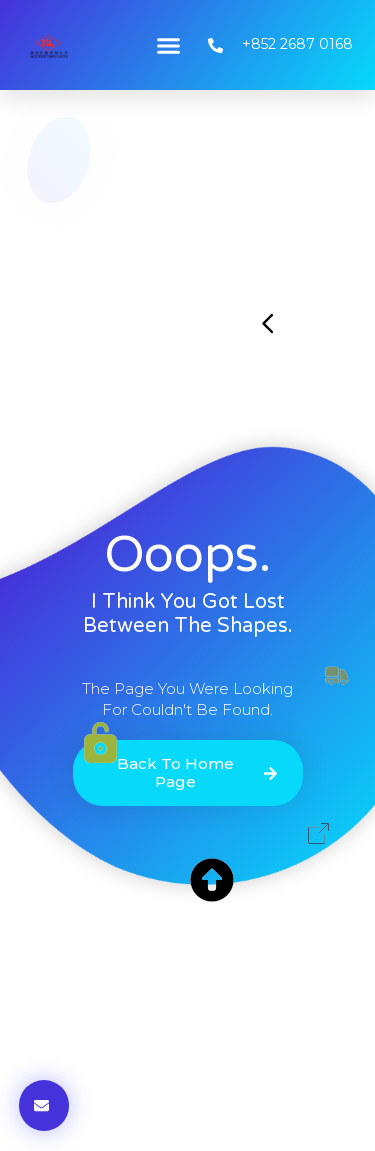 This screenshot has width=375, height=1151. Describe the element at coordinates (318, 833) in the screenshot. I see `open link in new window or tab` at that location.